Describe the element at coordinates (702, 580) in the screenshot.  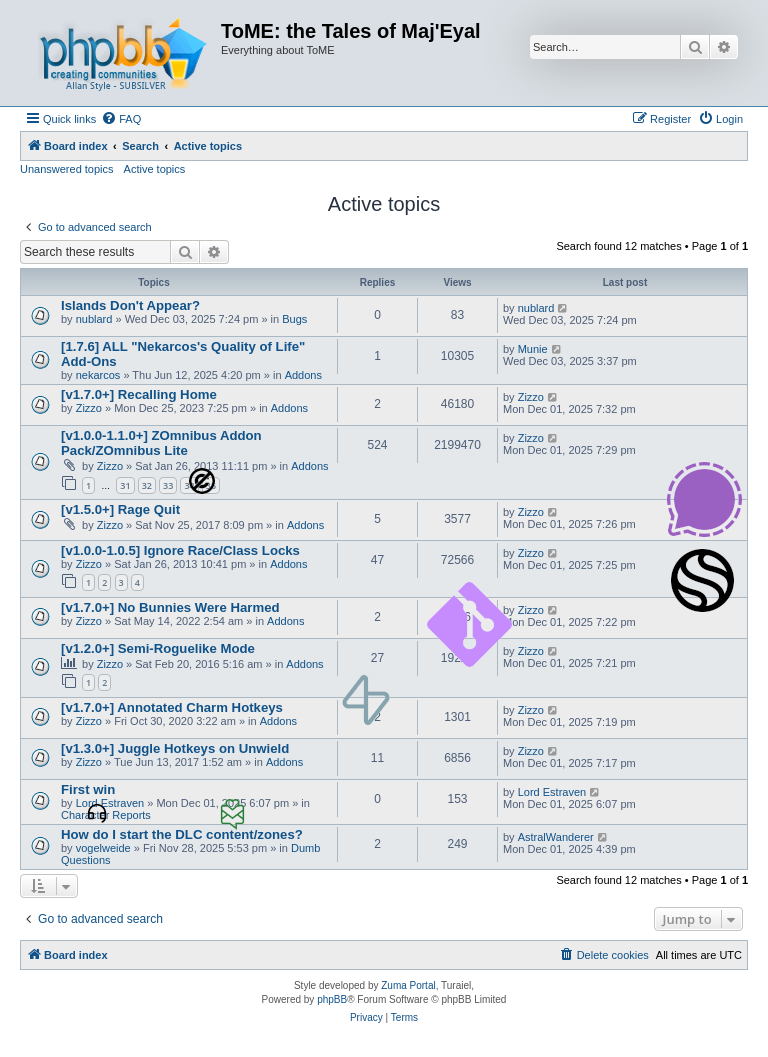
I see `open the spond app` at that location.